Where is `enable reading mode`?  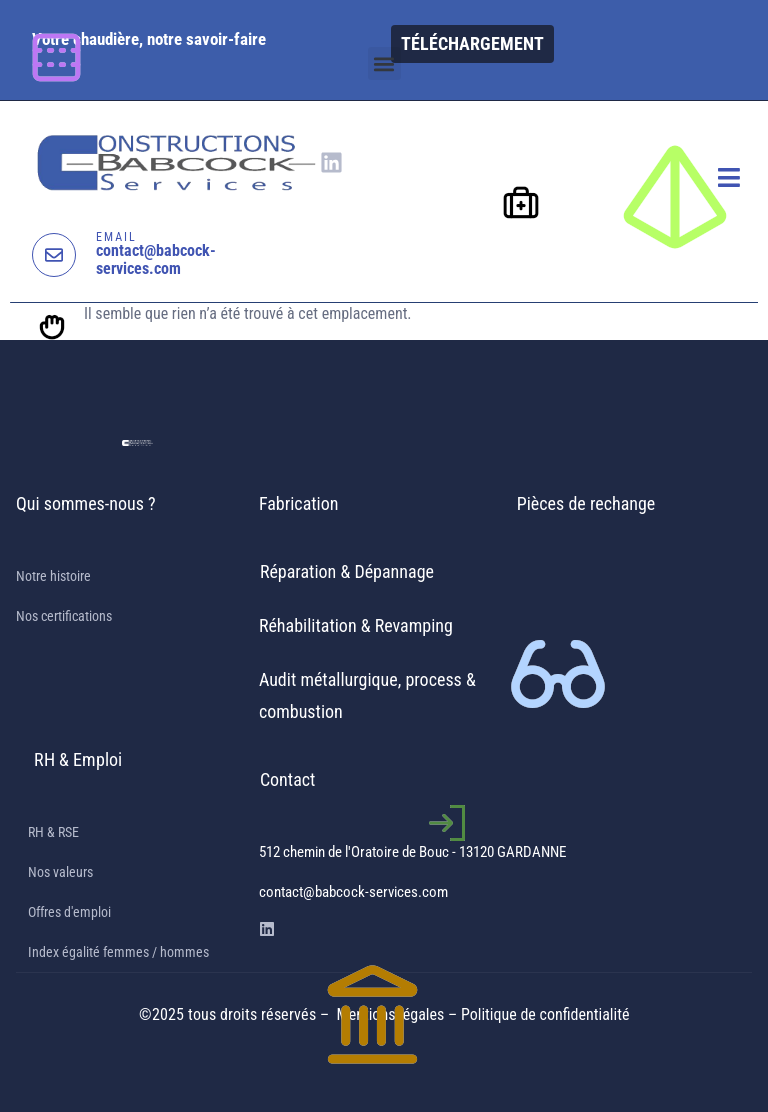 enable reading mode is located at coordinates (558, 674).